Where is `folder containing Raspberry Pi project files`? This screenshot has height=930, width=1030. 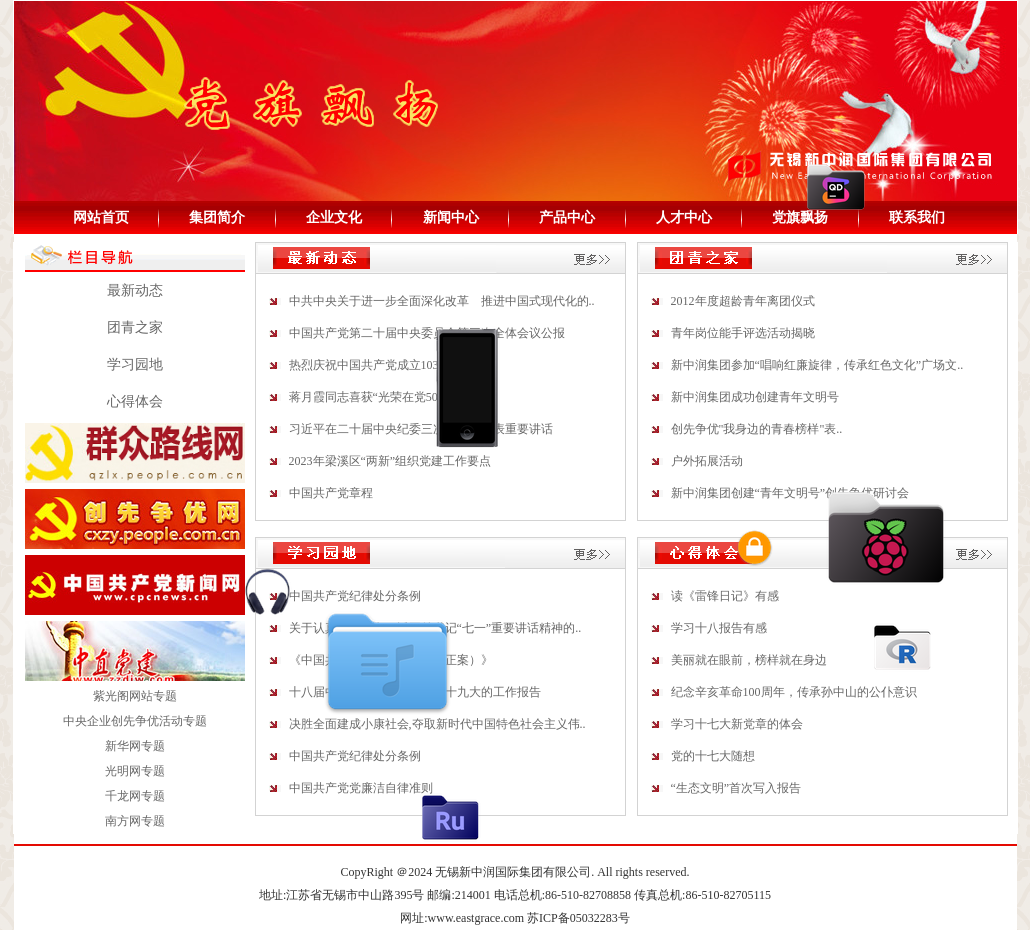 folder containing Raspberry Pi project files is located at coordinates (885, 540).